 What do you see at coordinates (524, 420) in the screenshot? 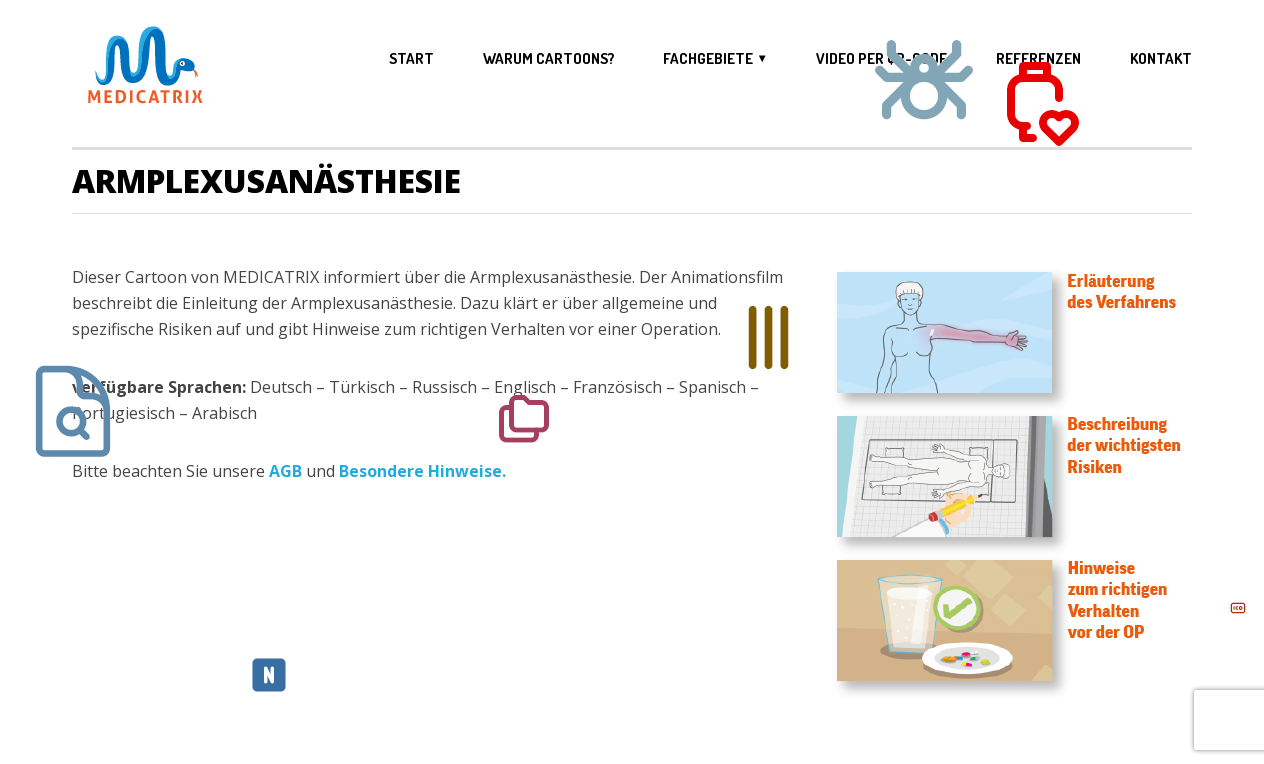
I see `browse all folders` at bounding box center [524, 420].